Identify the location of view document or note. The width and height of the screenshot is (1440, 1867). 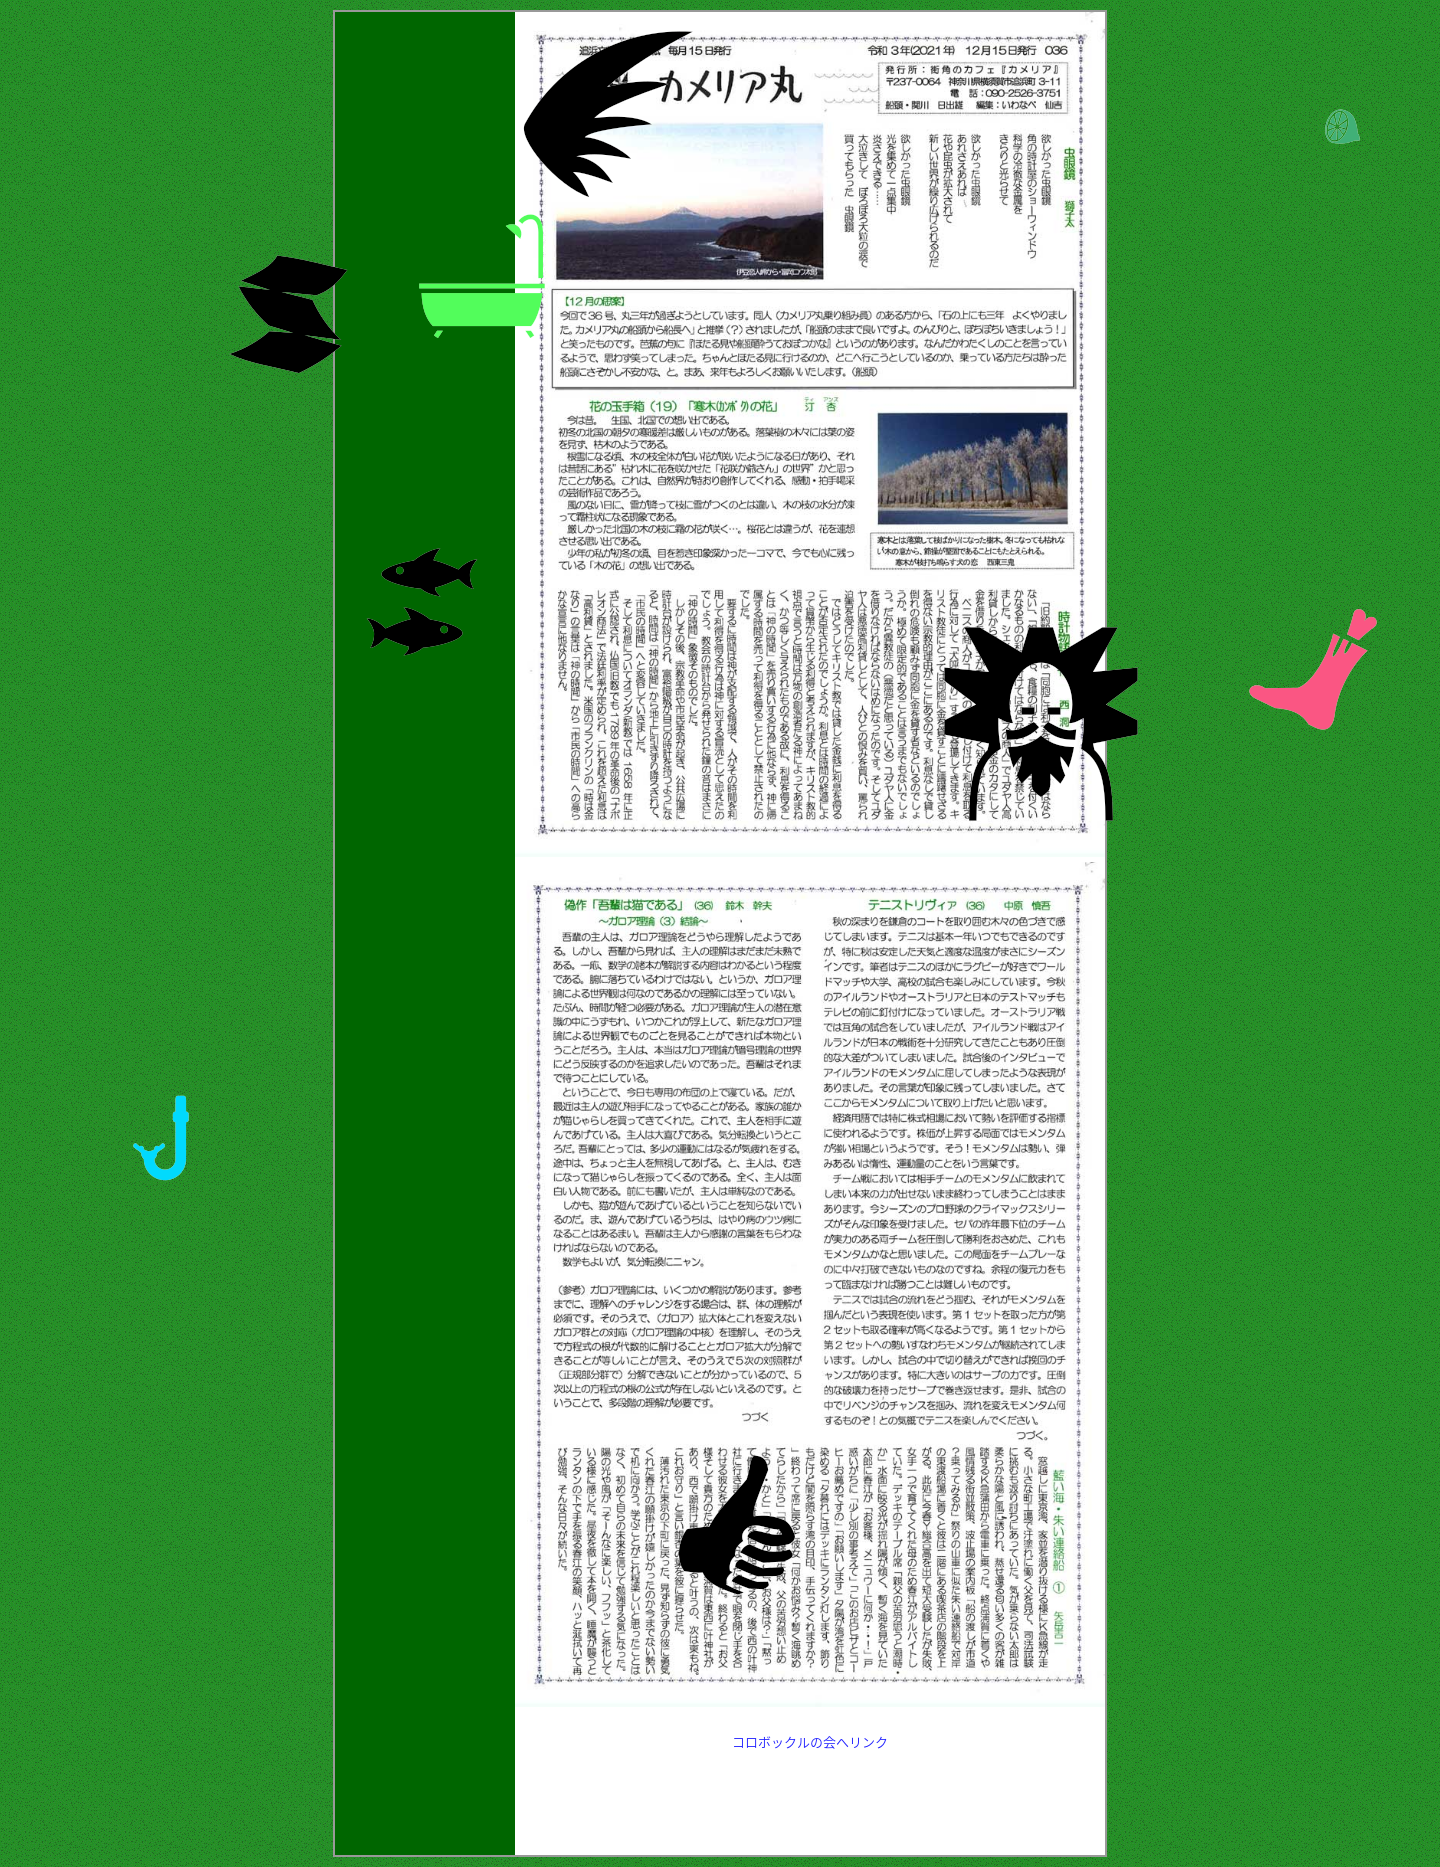
(288, 314).